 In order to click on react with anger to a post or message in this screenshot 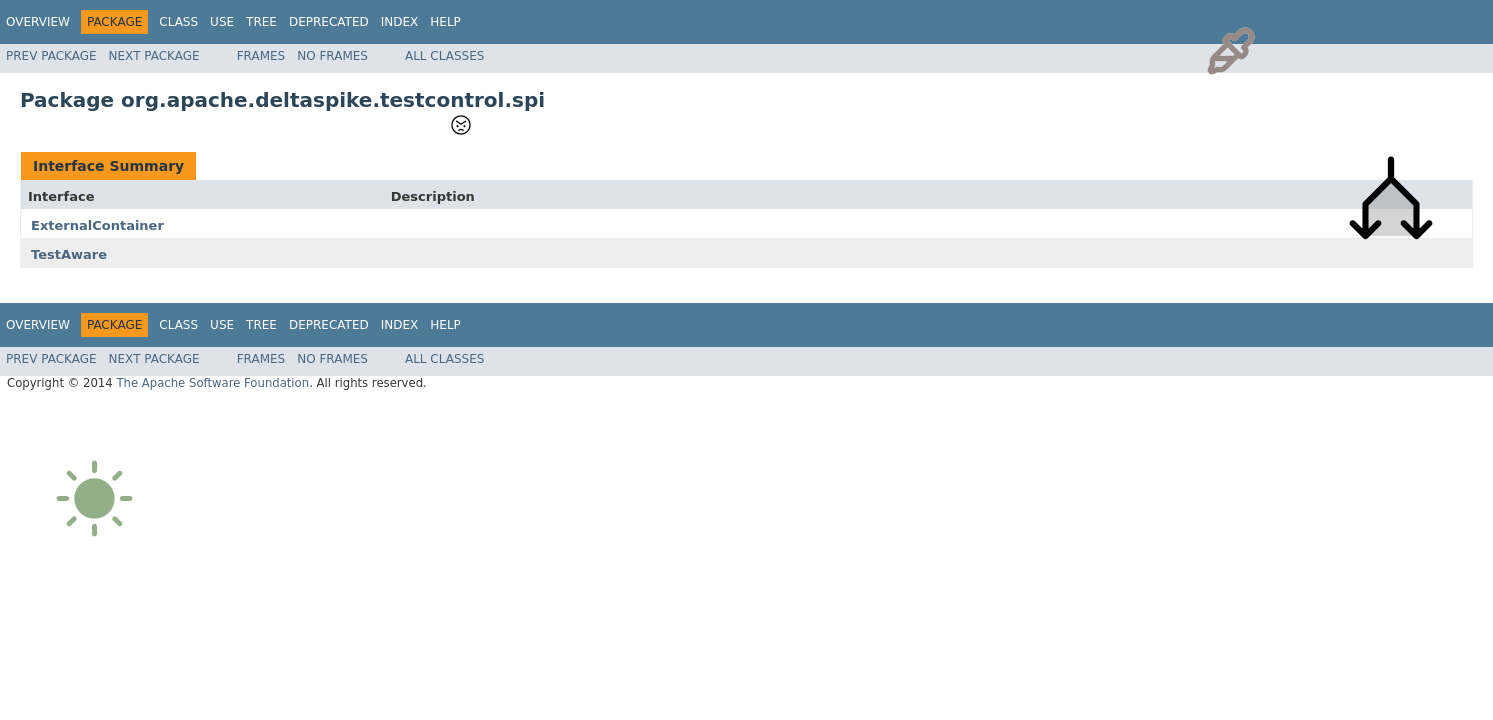, I will do `click(461, 125)`.